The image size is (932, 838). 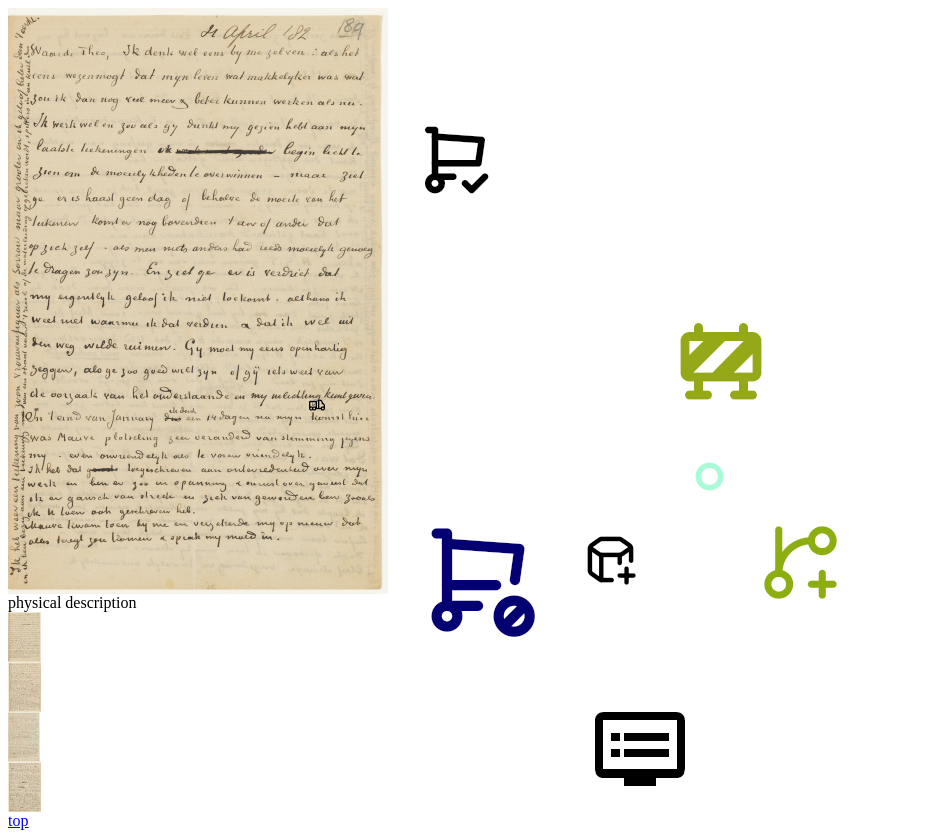 I want to click on create a new git branch, so click(x=800, y=562).